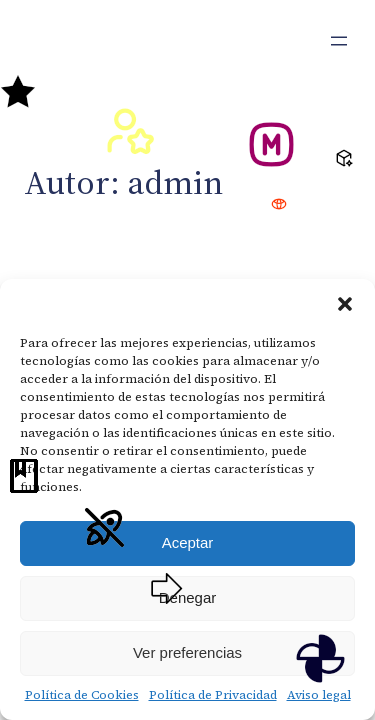 Image resolution: width=375 pixels, height=720 pixels. What do you see at coordinates (18, 93) in the screenshot?
I see `add item to favorites` at bounding box center [18, 93].